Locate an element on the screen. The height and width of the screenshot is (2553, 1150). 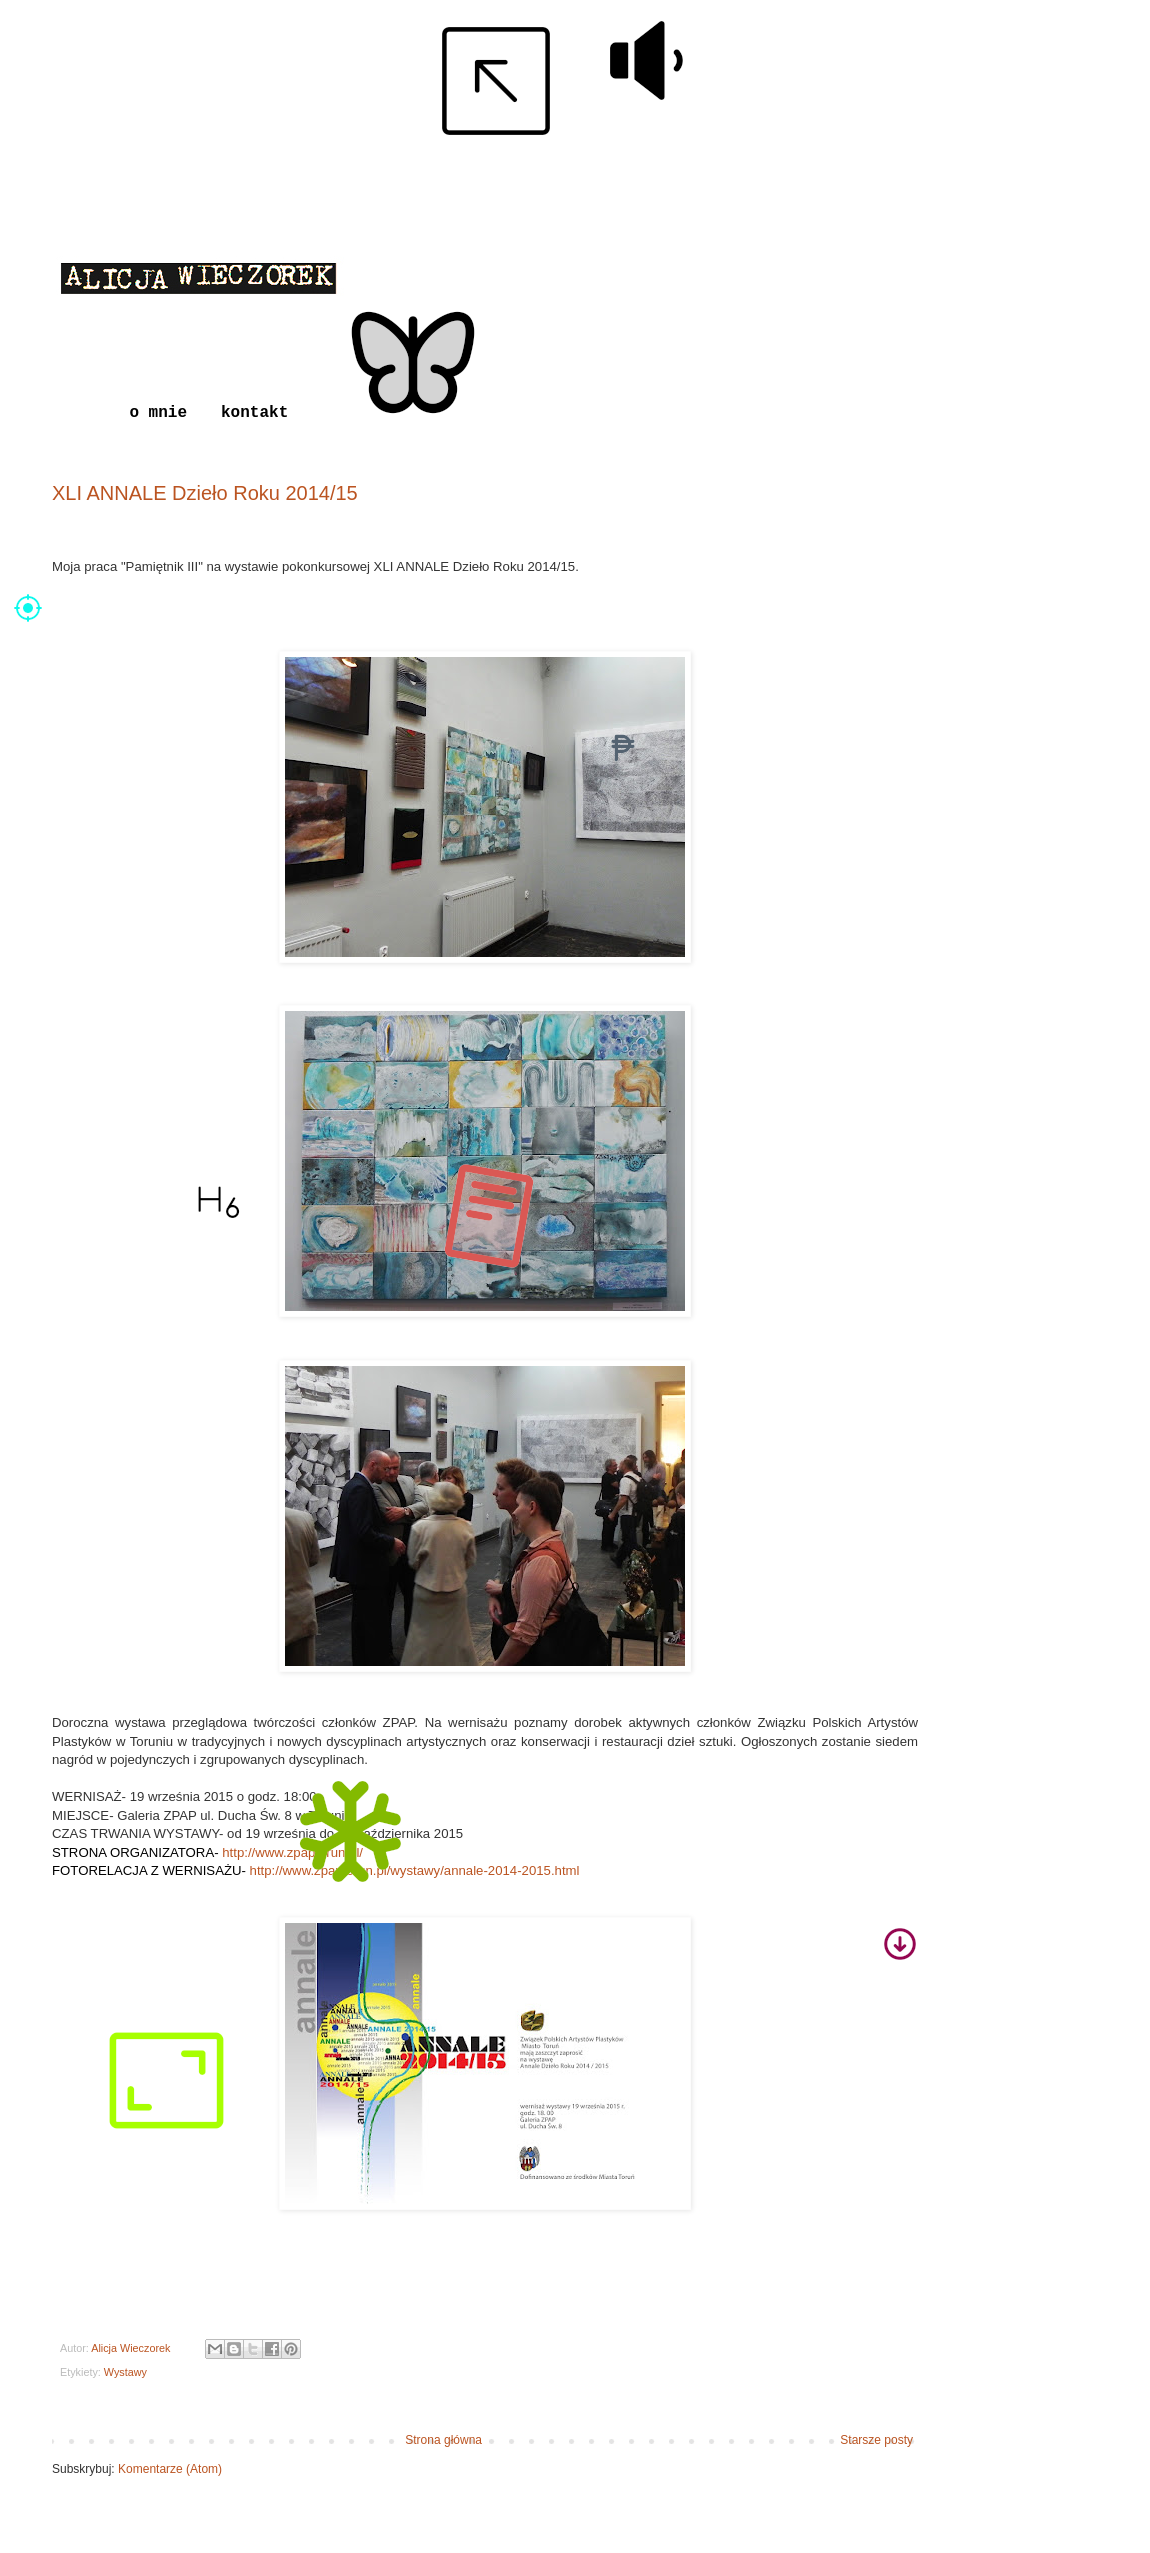
activate cooling or air conditioning mode is located at coordinates (350, 1831).